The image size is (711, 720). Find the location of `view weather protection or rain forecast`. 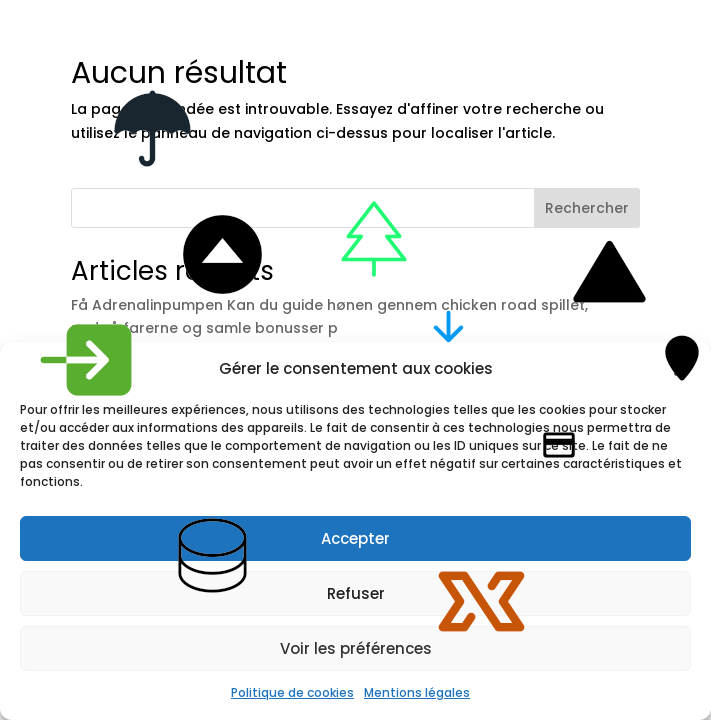

view weather protection or rain forecast is located at coordinates (152, 128).